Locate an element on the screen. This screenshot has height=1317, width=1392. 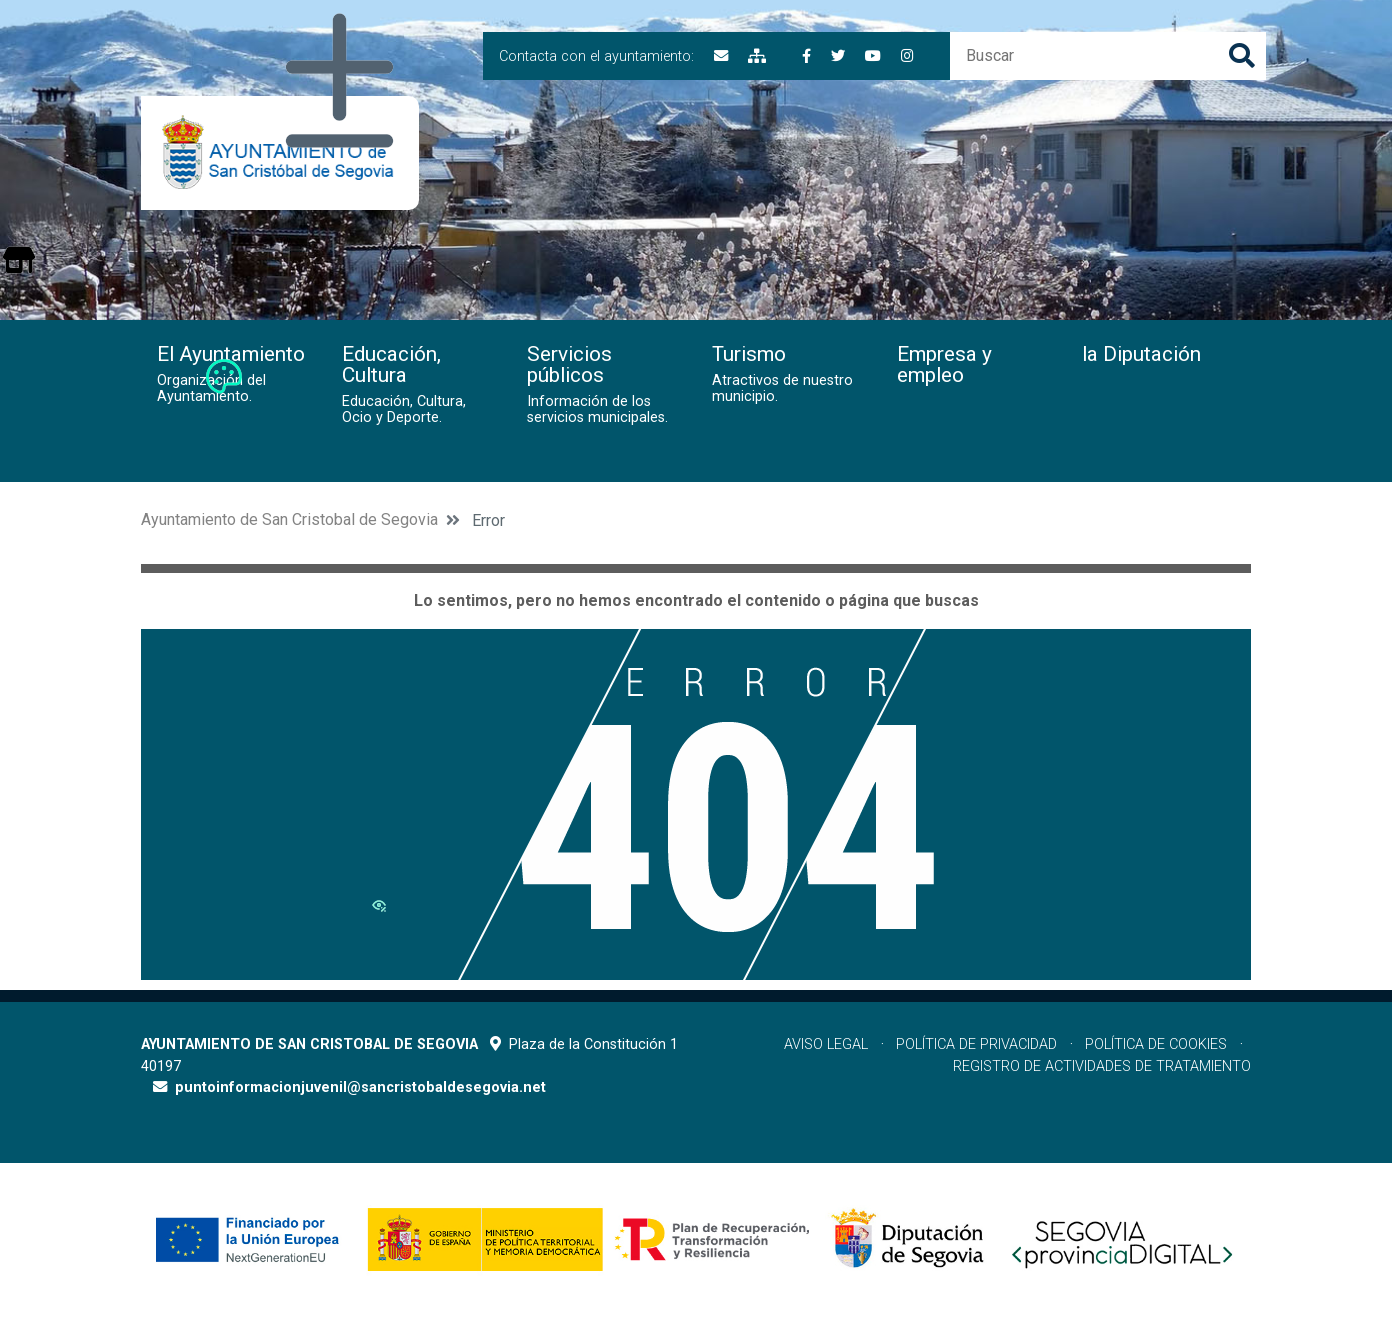
view available discounts or promotions is located at coordinates (379, 905).